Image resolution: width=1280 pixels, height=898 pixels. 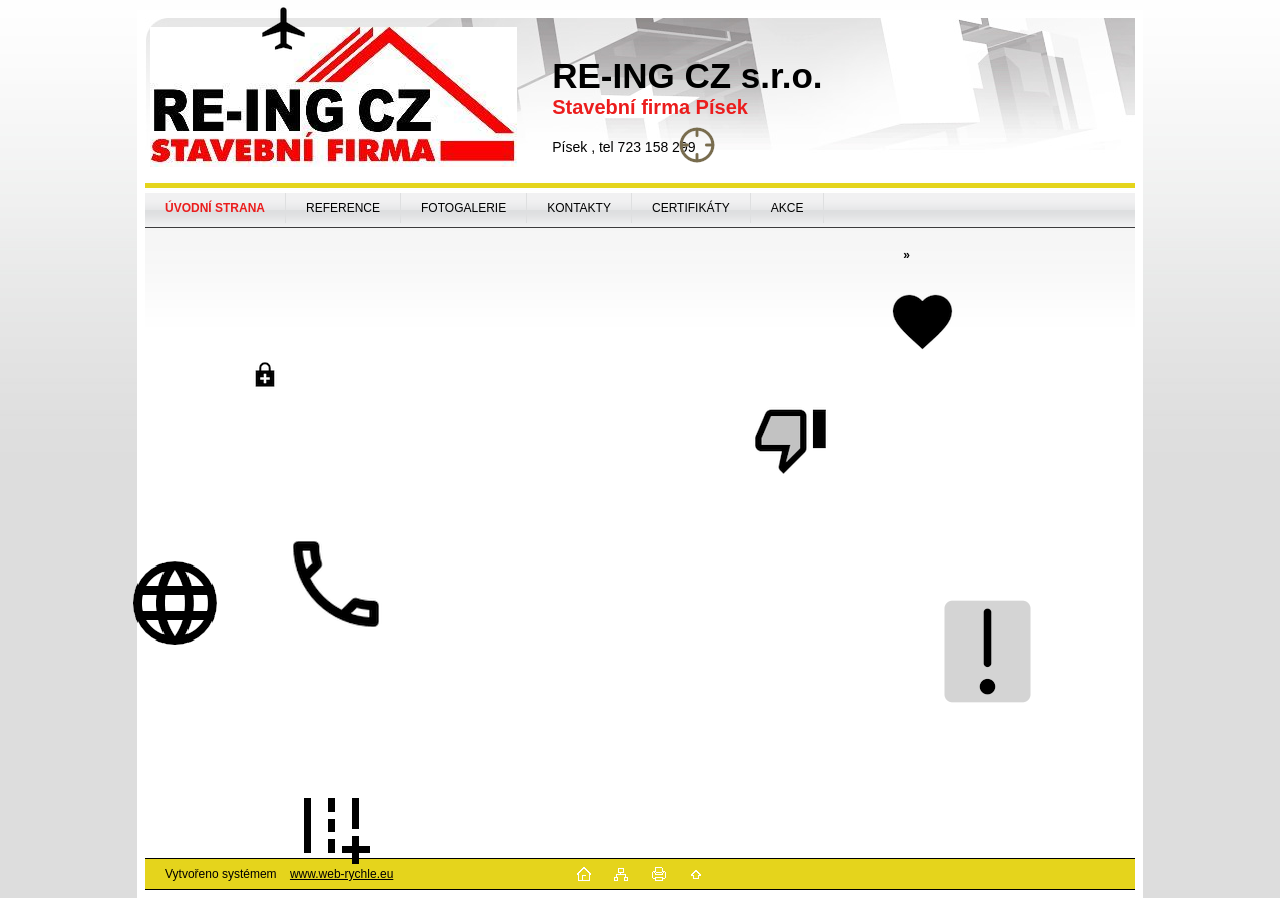 I want to click on enable airplane mode, so click(x=283, y=28).